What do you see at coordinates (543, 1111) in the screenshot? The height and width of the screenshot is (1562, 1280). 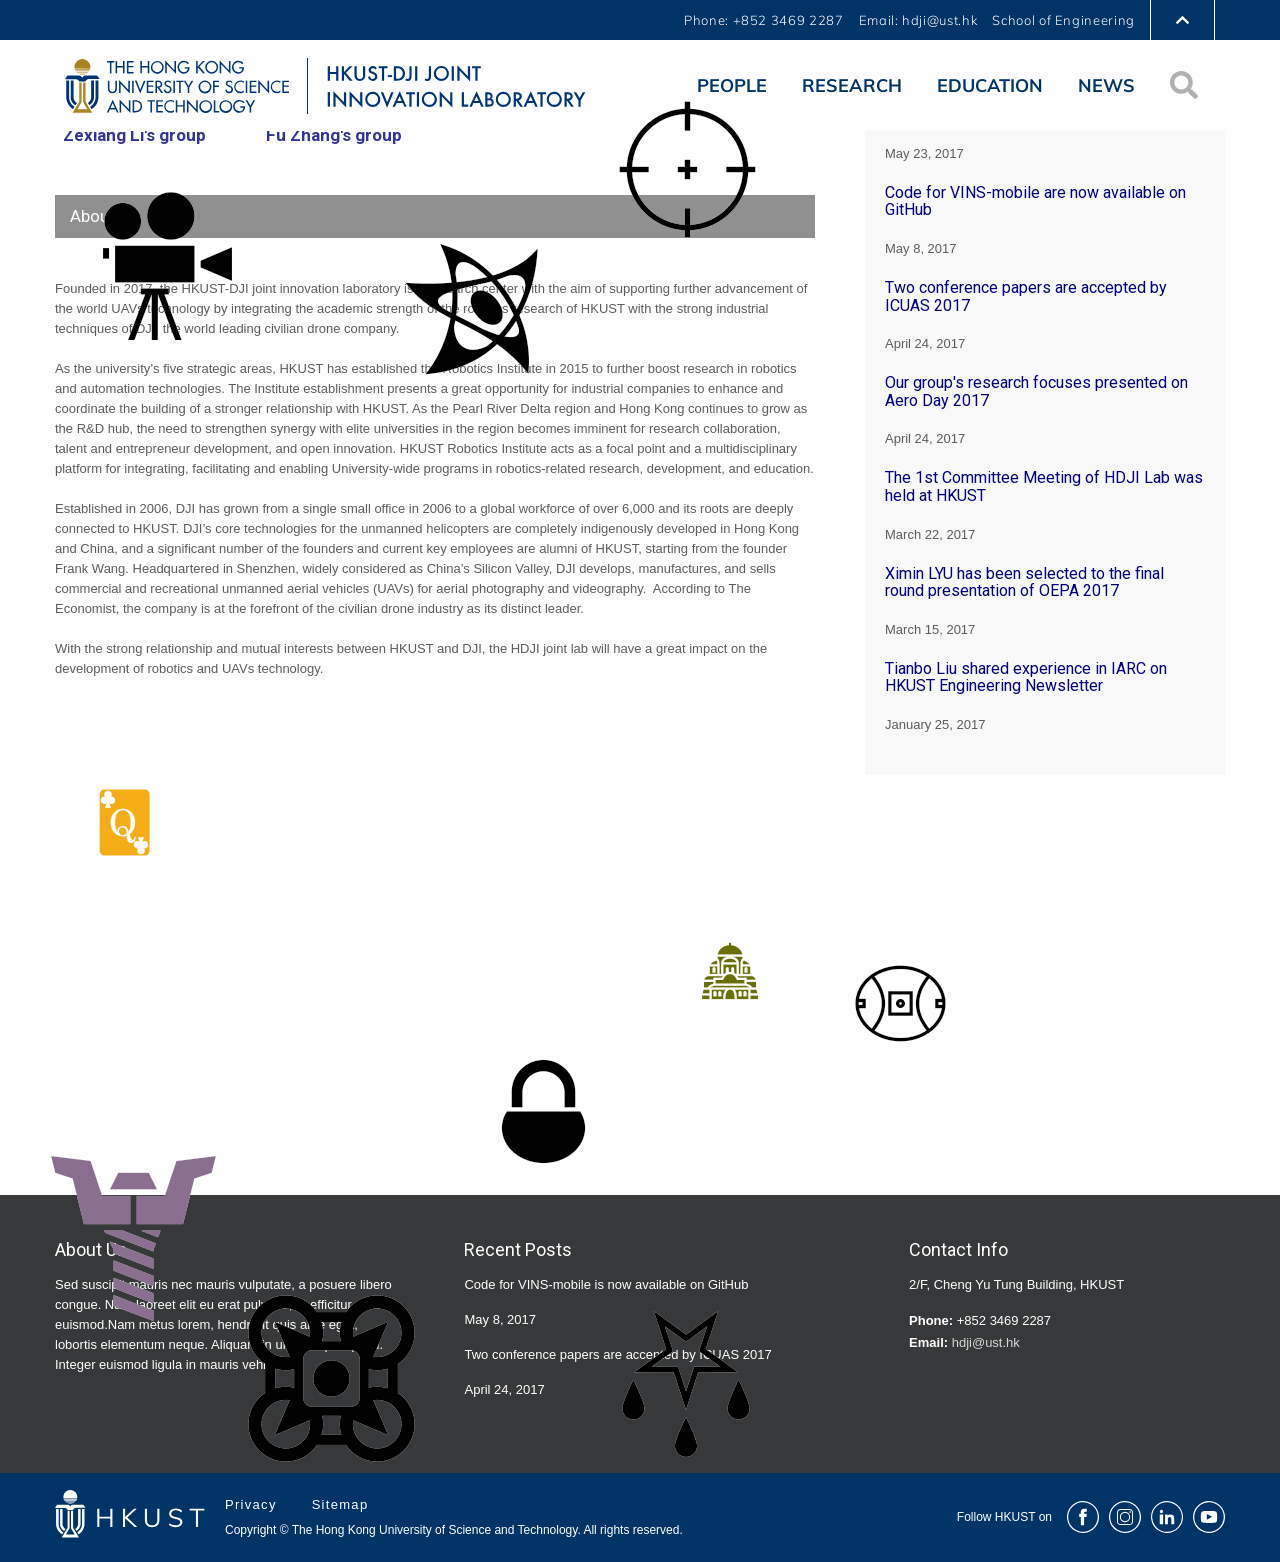 I see `indicates a locked or secured item` at bounding box center [543, 1111].